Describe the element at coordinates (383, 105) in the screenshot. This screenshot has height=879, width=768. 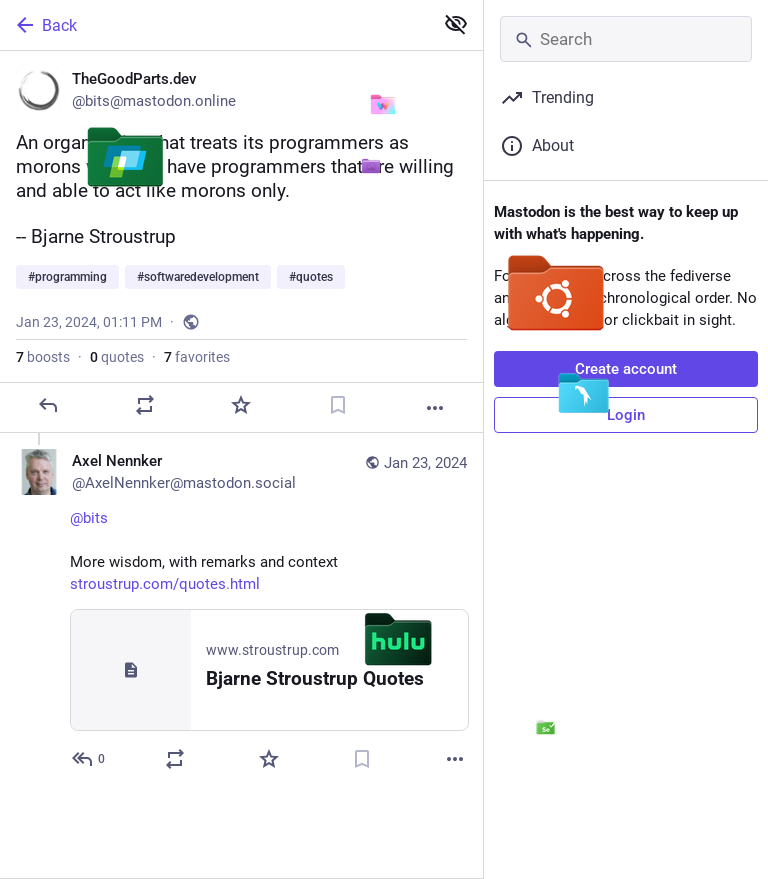
I see `open wondershare creative center folder` at that location.